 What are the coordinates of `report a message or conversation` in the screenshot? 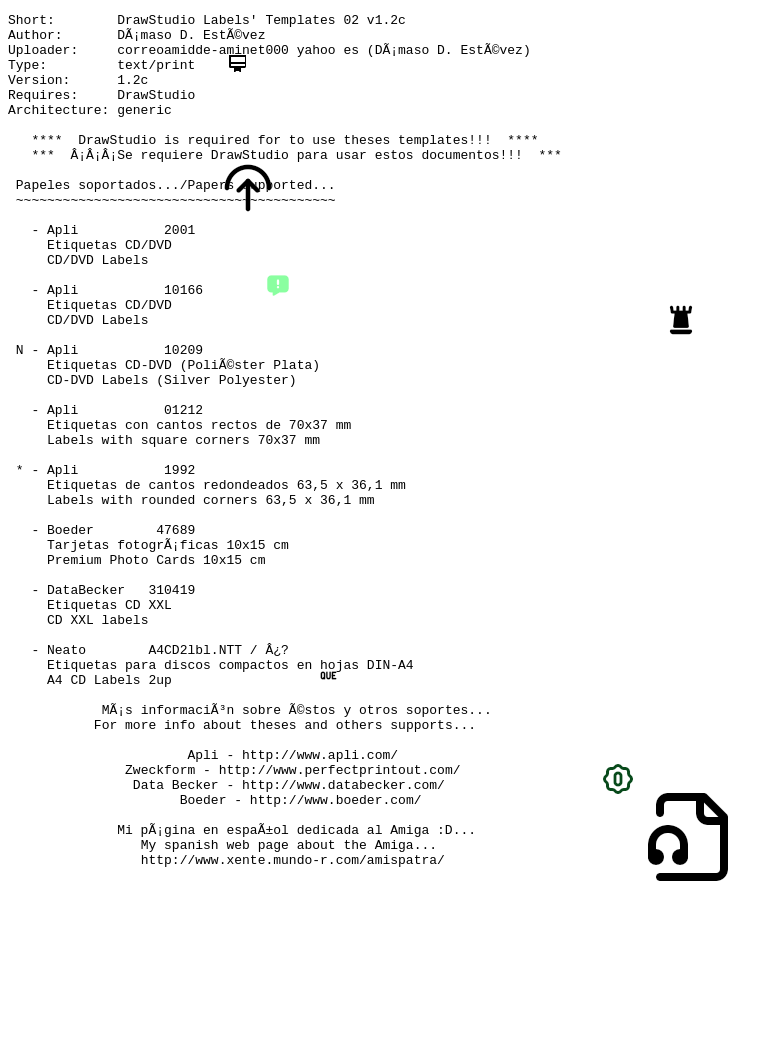 It's located at (278, 285).